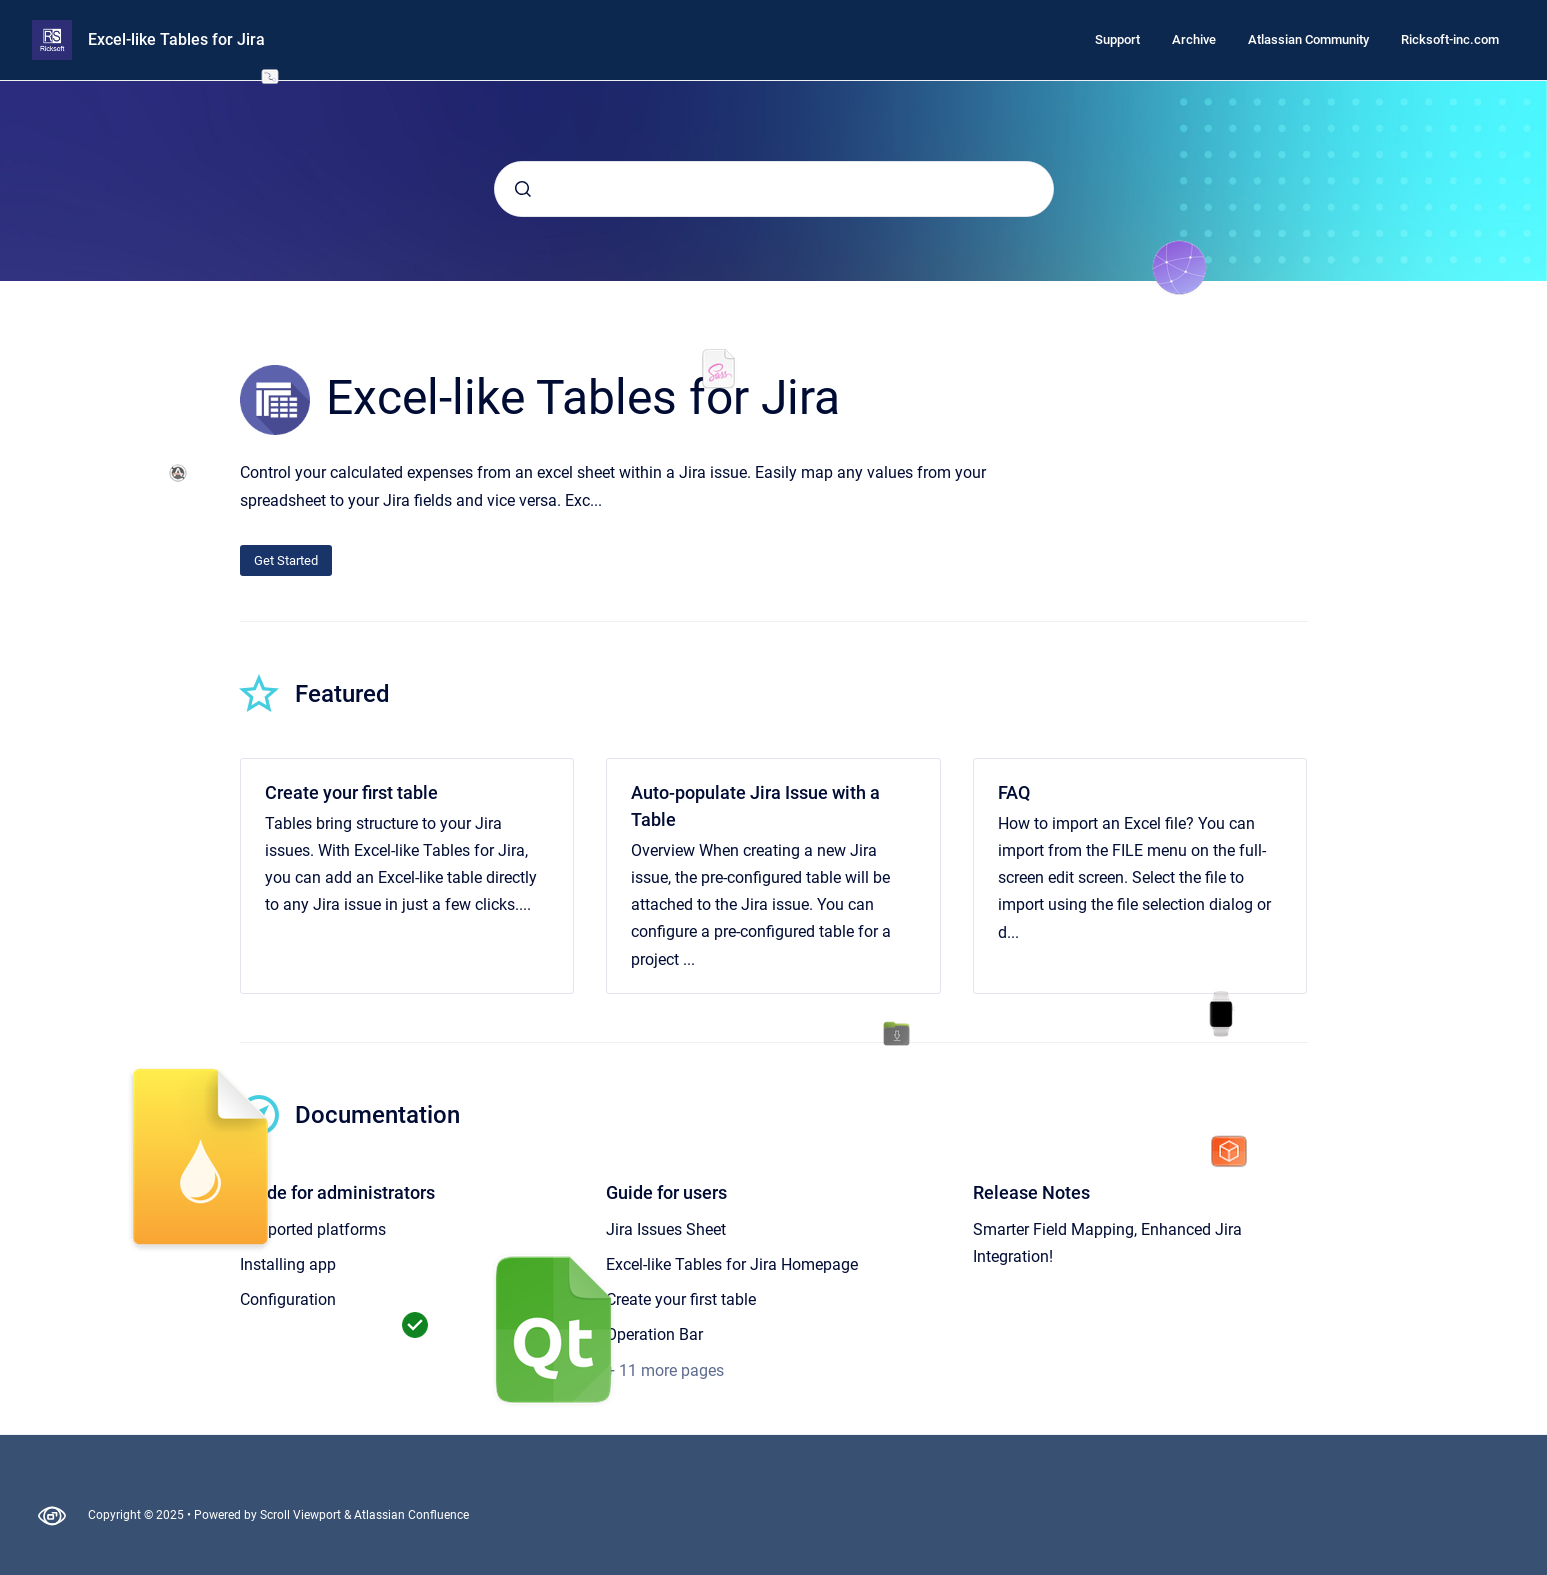 The height and width of the screenshot is (1575, 1547). I want to click on open a 3D model file, so click(1229, 1150).